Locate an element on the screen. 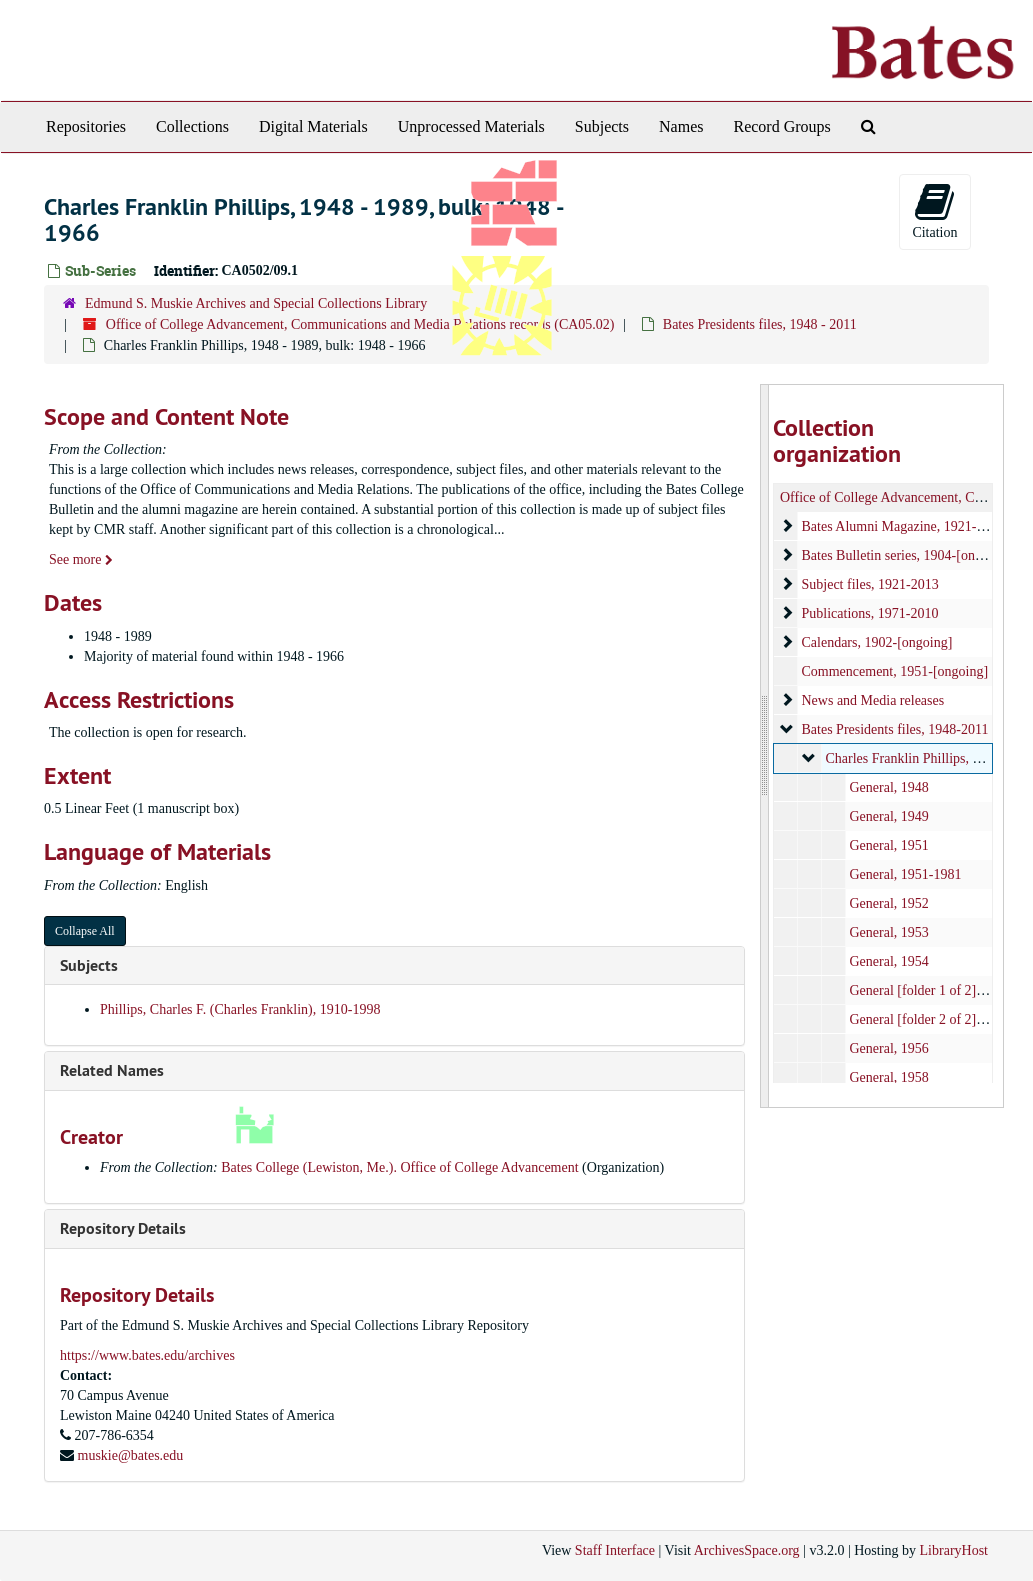  activate a powerful attack or special move is located at coordinates (501, 305).